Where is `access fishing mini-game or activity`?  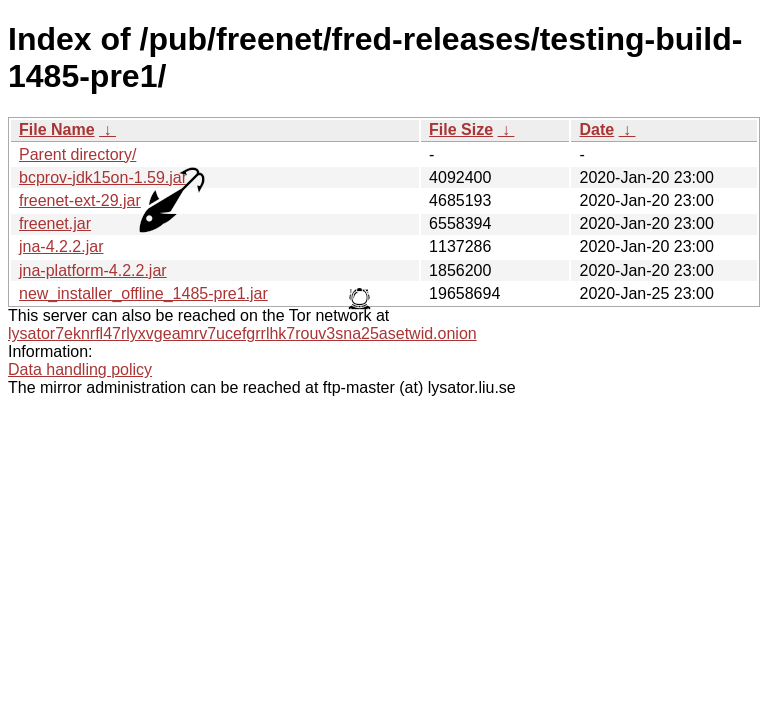
access fishing mini-game or activity is located at coordinates (172, 199).